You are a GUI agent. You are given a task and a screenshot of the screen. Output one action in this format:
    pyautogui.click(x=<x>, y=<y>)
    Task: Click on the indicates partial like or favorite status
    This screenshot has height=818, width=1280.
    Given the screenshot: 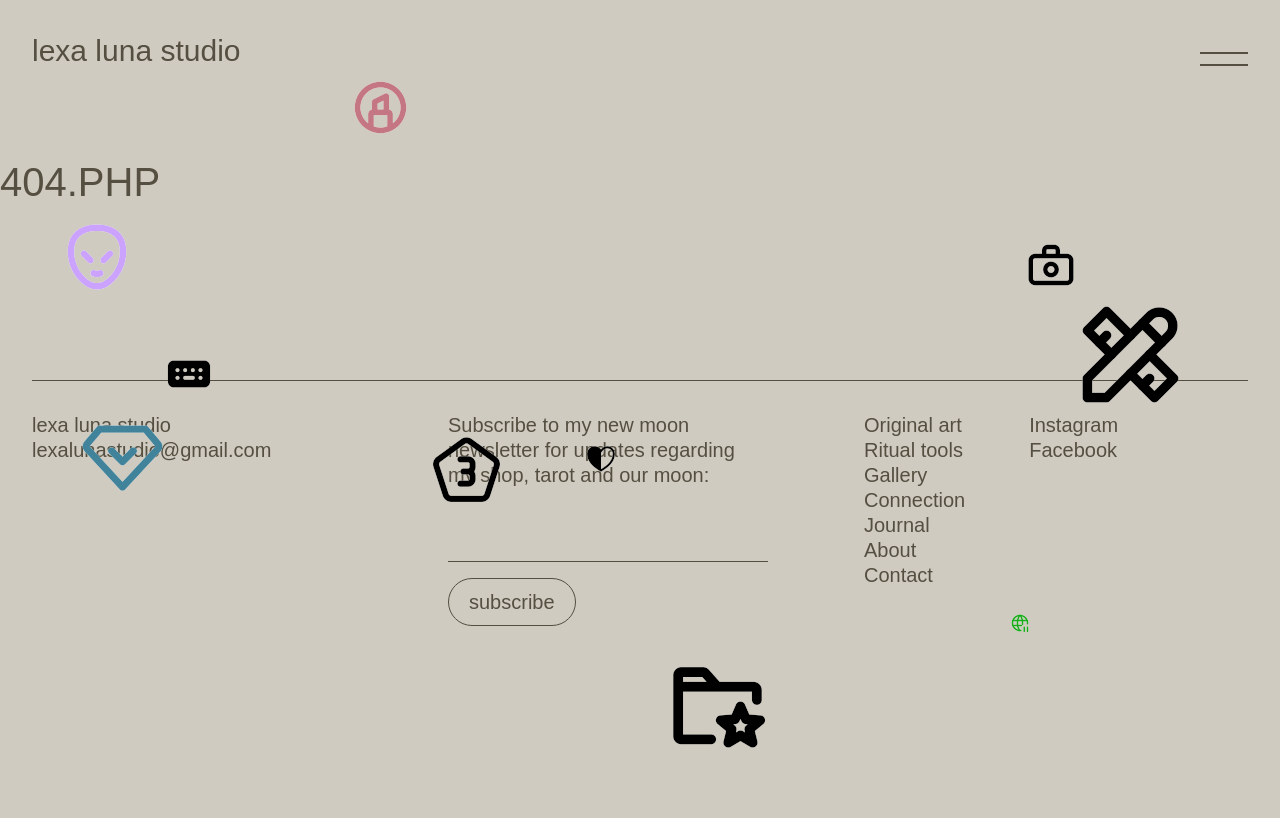 What is the action you would take?
    pyautogui.click(x=601, y=459)
    